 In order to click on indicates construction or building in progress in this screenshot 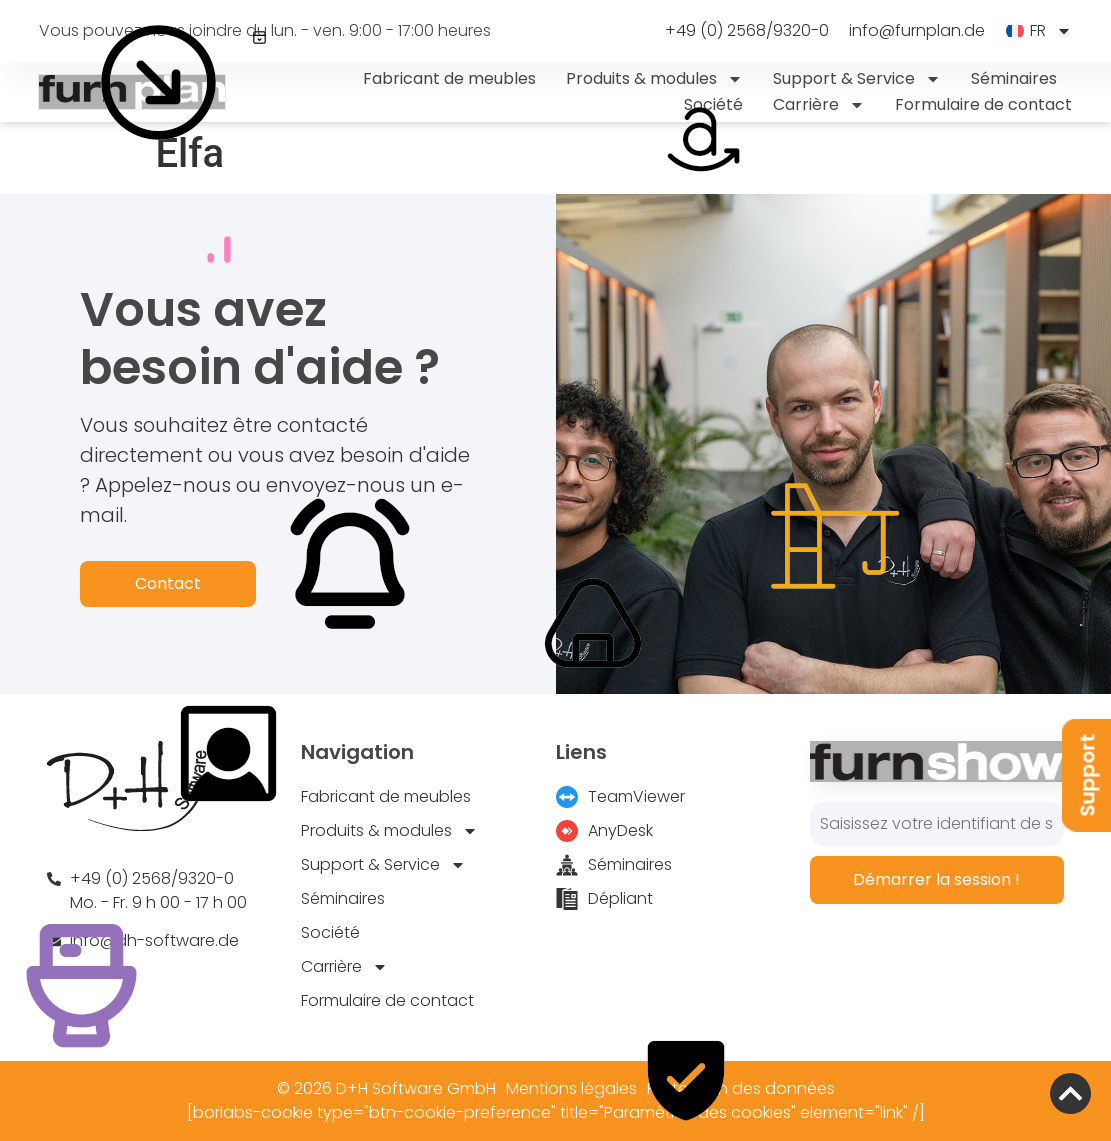, I will do `click(833, 536)`.